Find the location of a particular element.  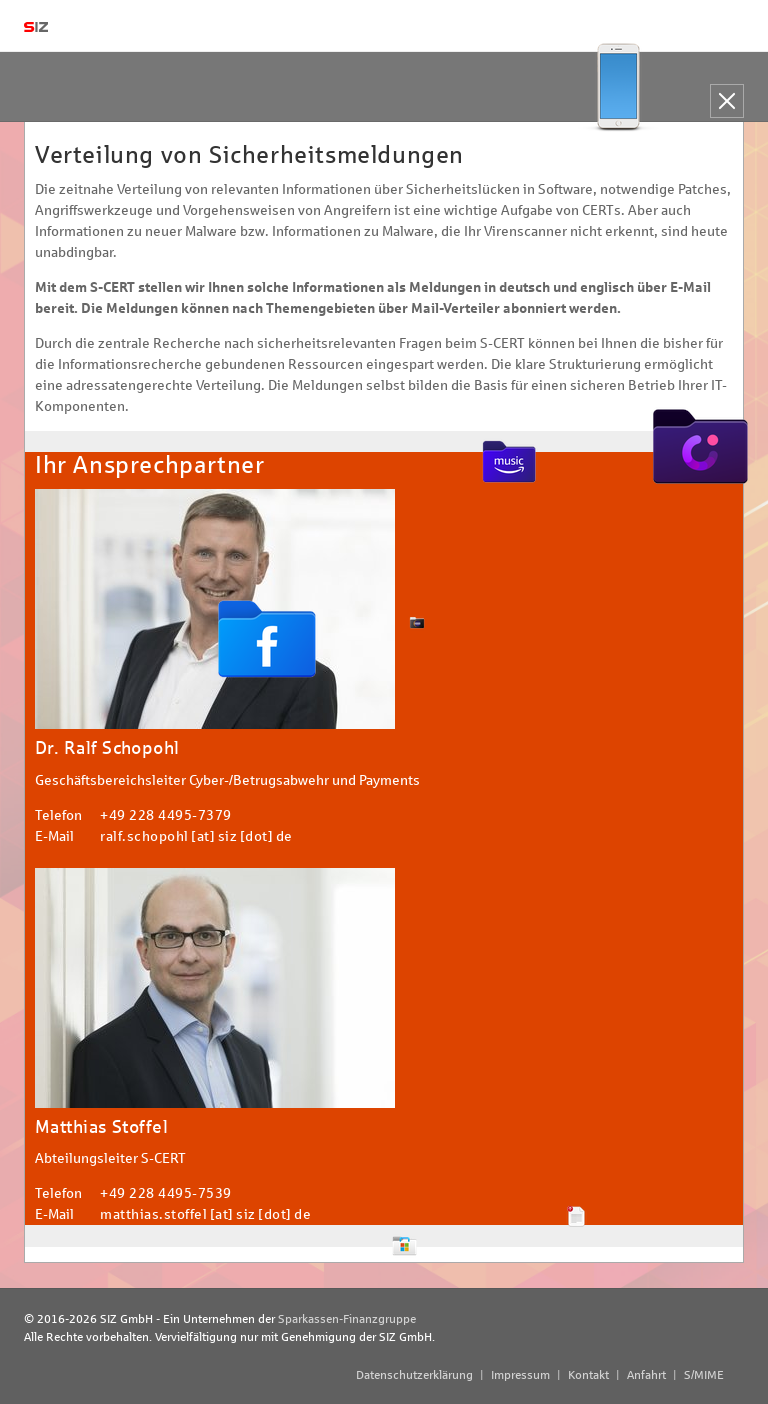

open folder containing facebook-related files is located at coordinates (266, 641).